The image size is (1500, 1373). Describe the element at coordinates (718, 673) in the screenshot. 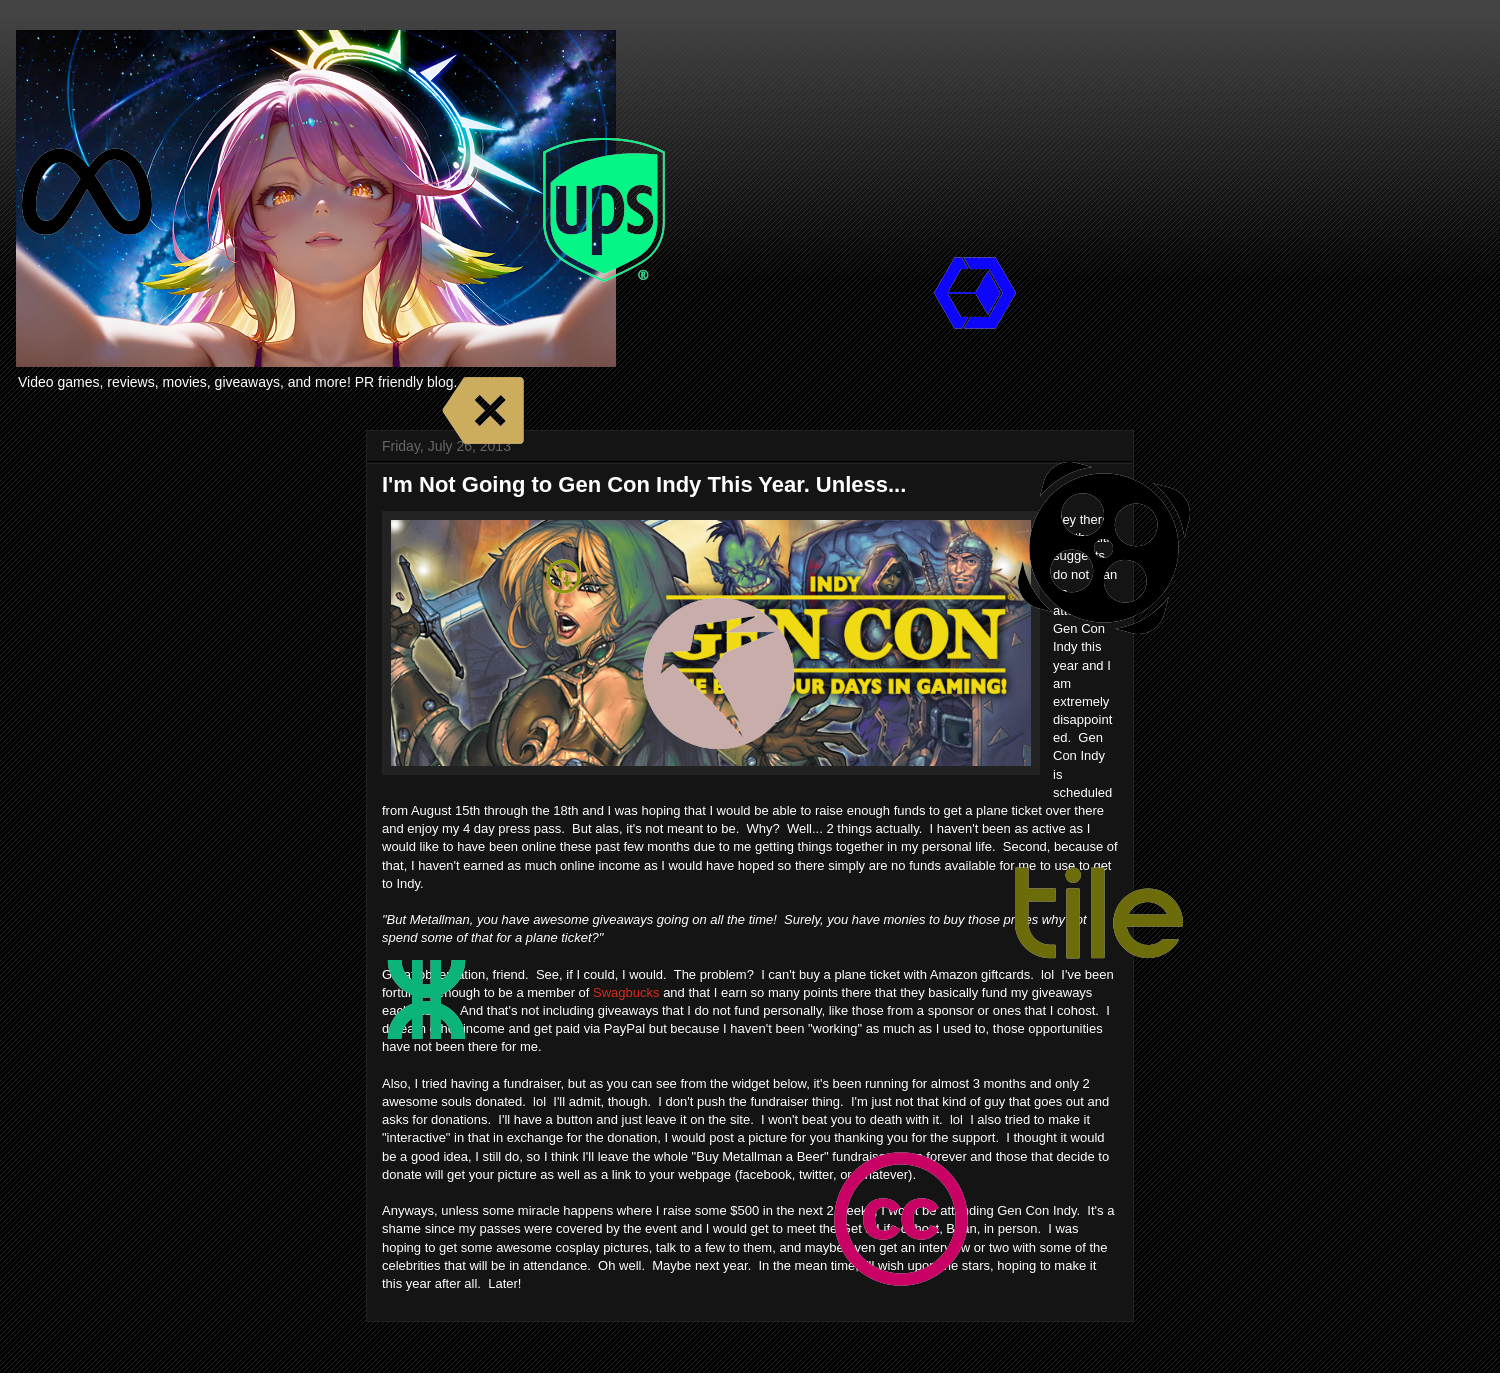

I see `parrot security os logo` at that location.